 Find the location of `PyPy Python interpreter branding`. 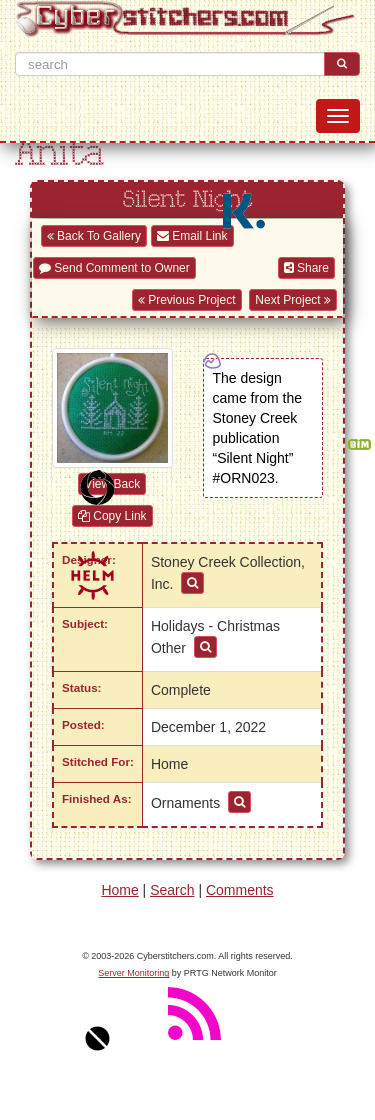

PyPy Python interpreter branding is located at coordinates (97, 487).